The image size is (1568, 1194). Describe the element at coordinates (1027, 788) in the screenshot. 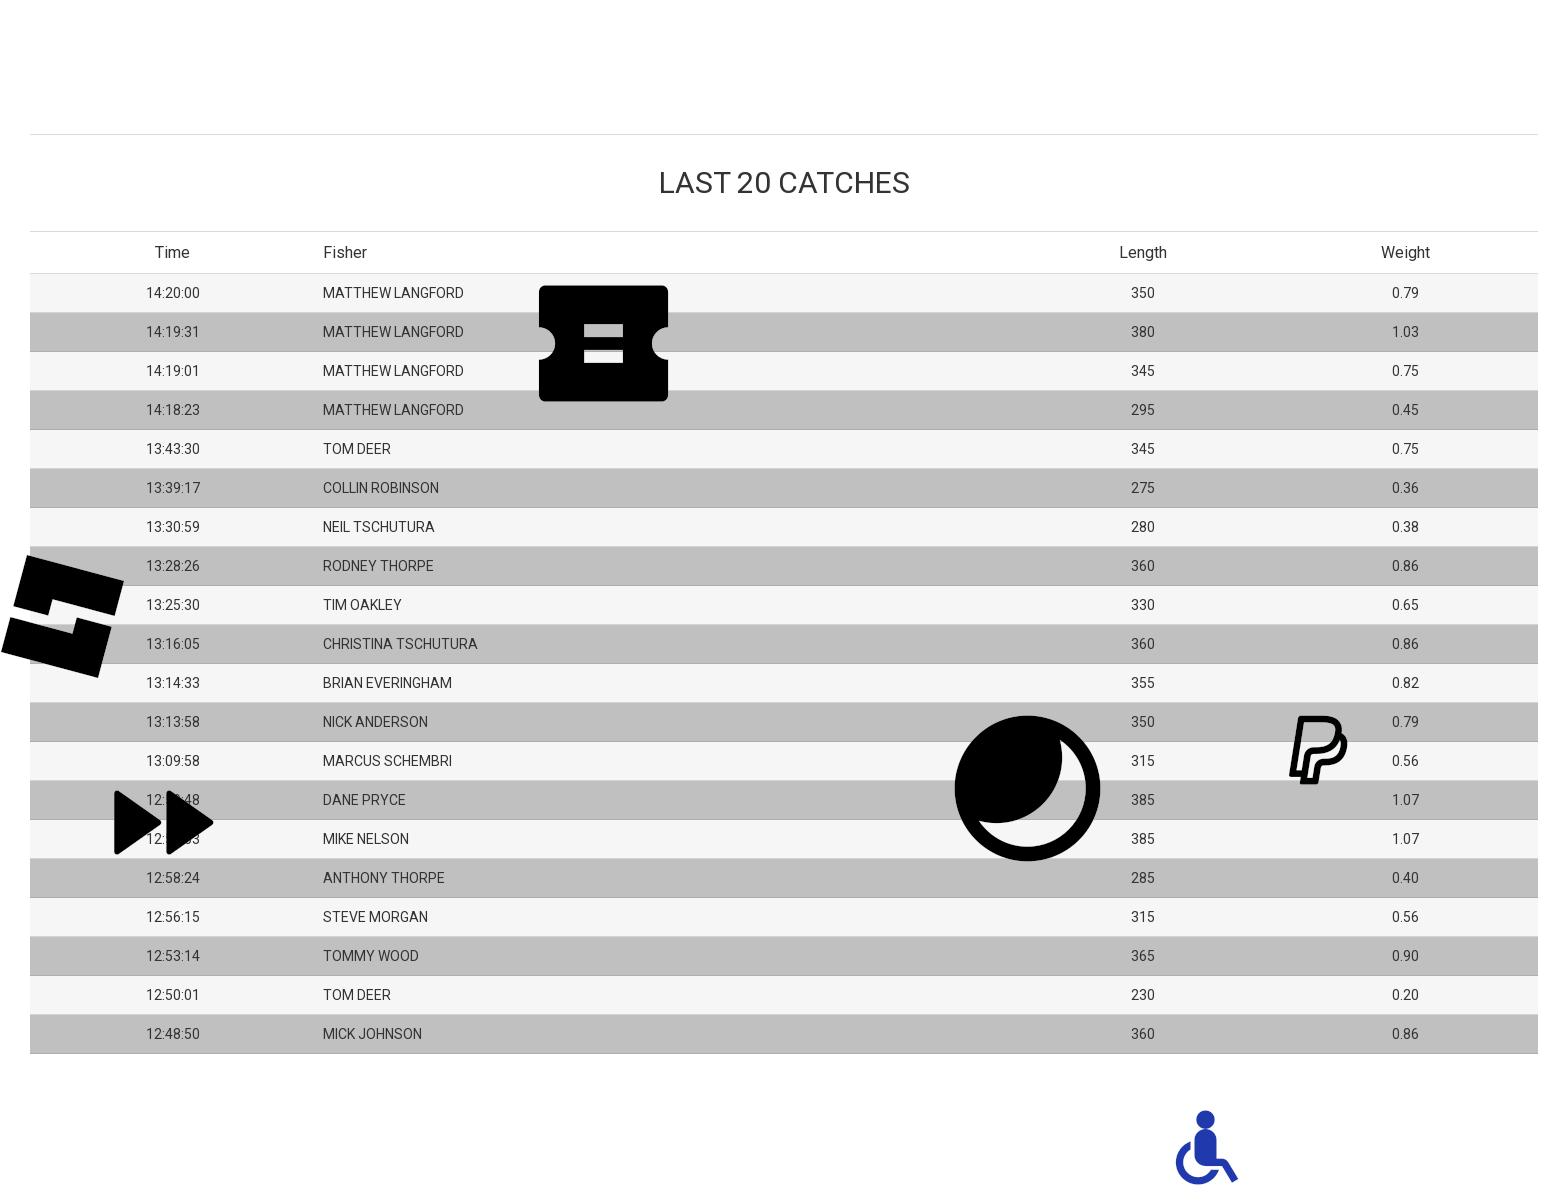

I see `adjust display contrast settings` at that location.